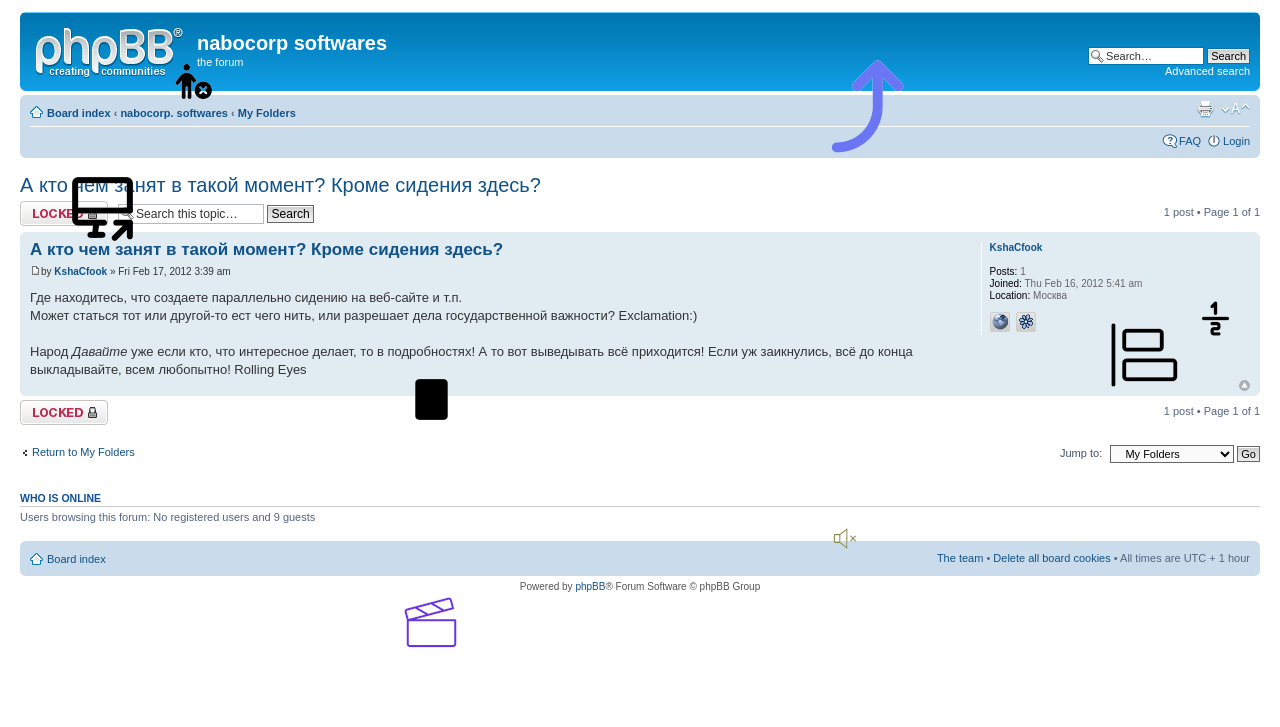  What do you see at coordinates (1143, 355) in the screenshot?
I see `align text to the left margin` at bounding box center [1143, 355].